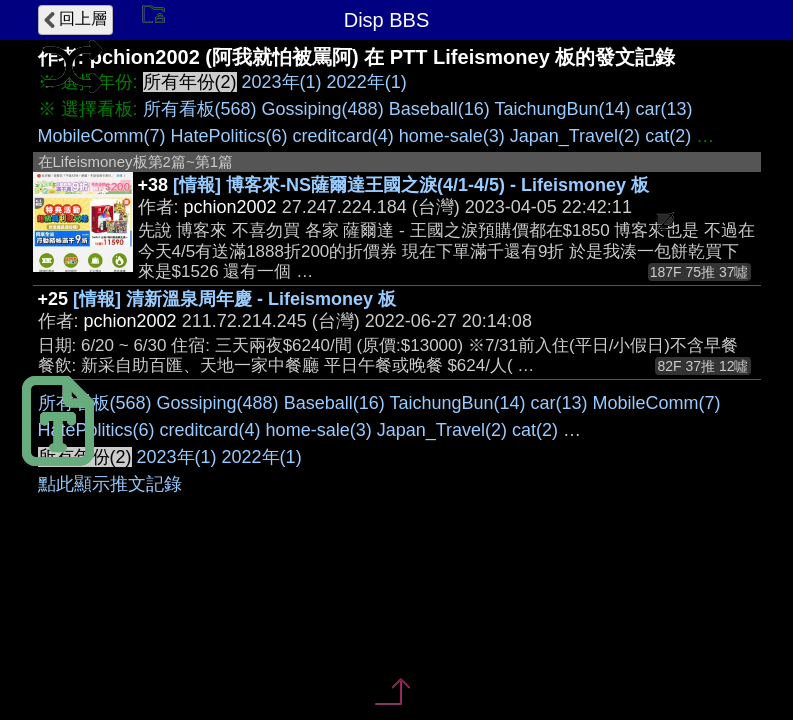 The image size is (793, 720). Describe the element at coordinates (394, 693) in the screenshot. I see `move item up or forward in sequence` at that location.